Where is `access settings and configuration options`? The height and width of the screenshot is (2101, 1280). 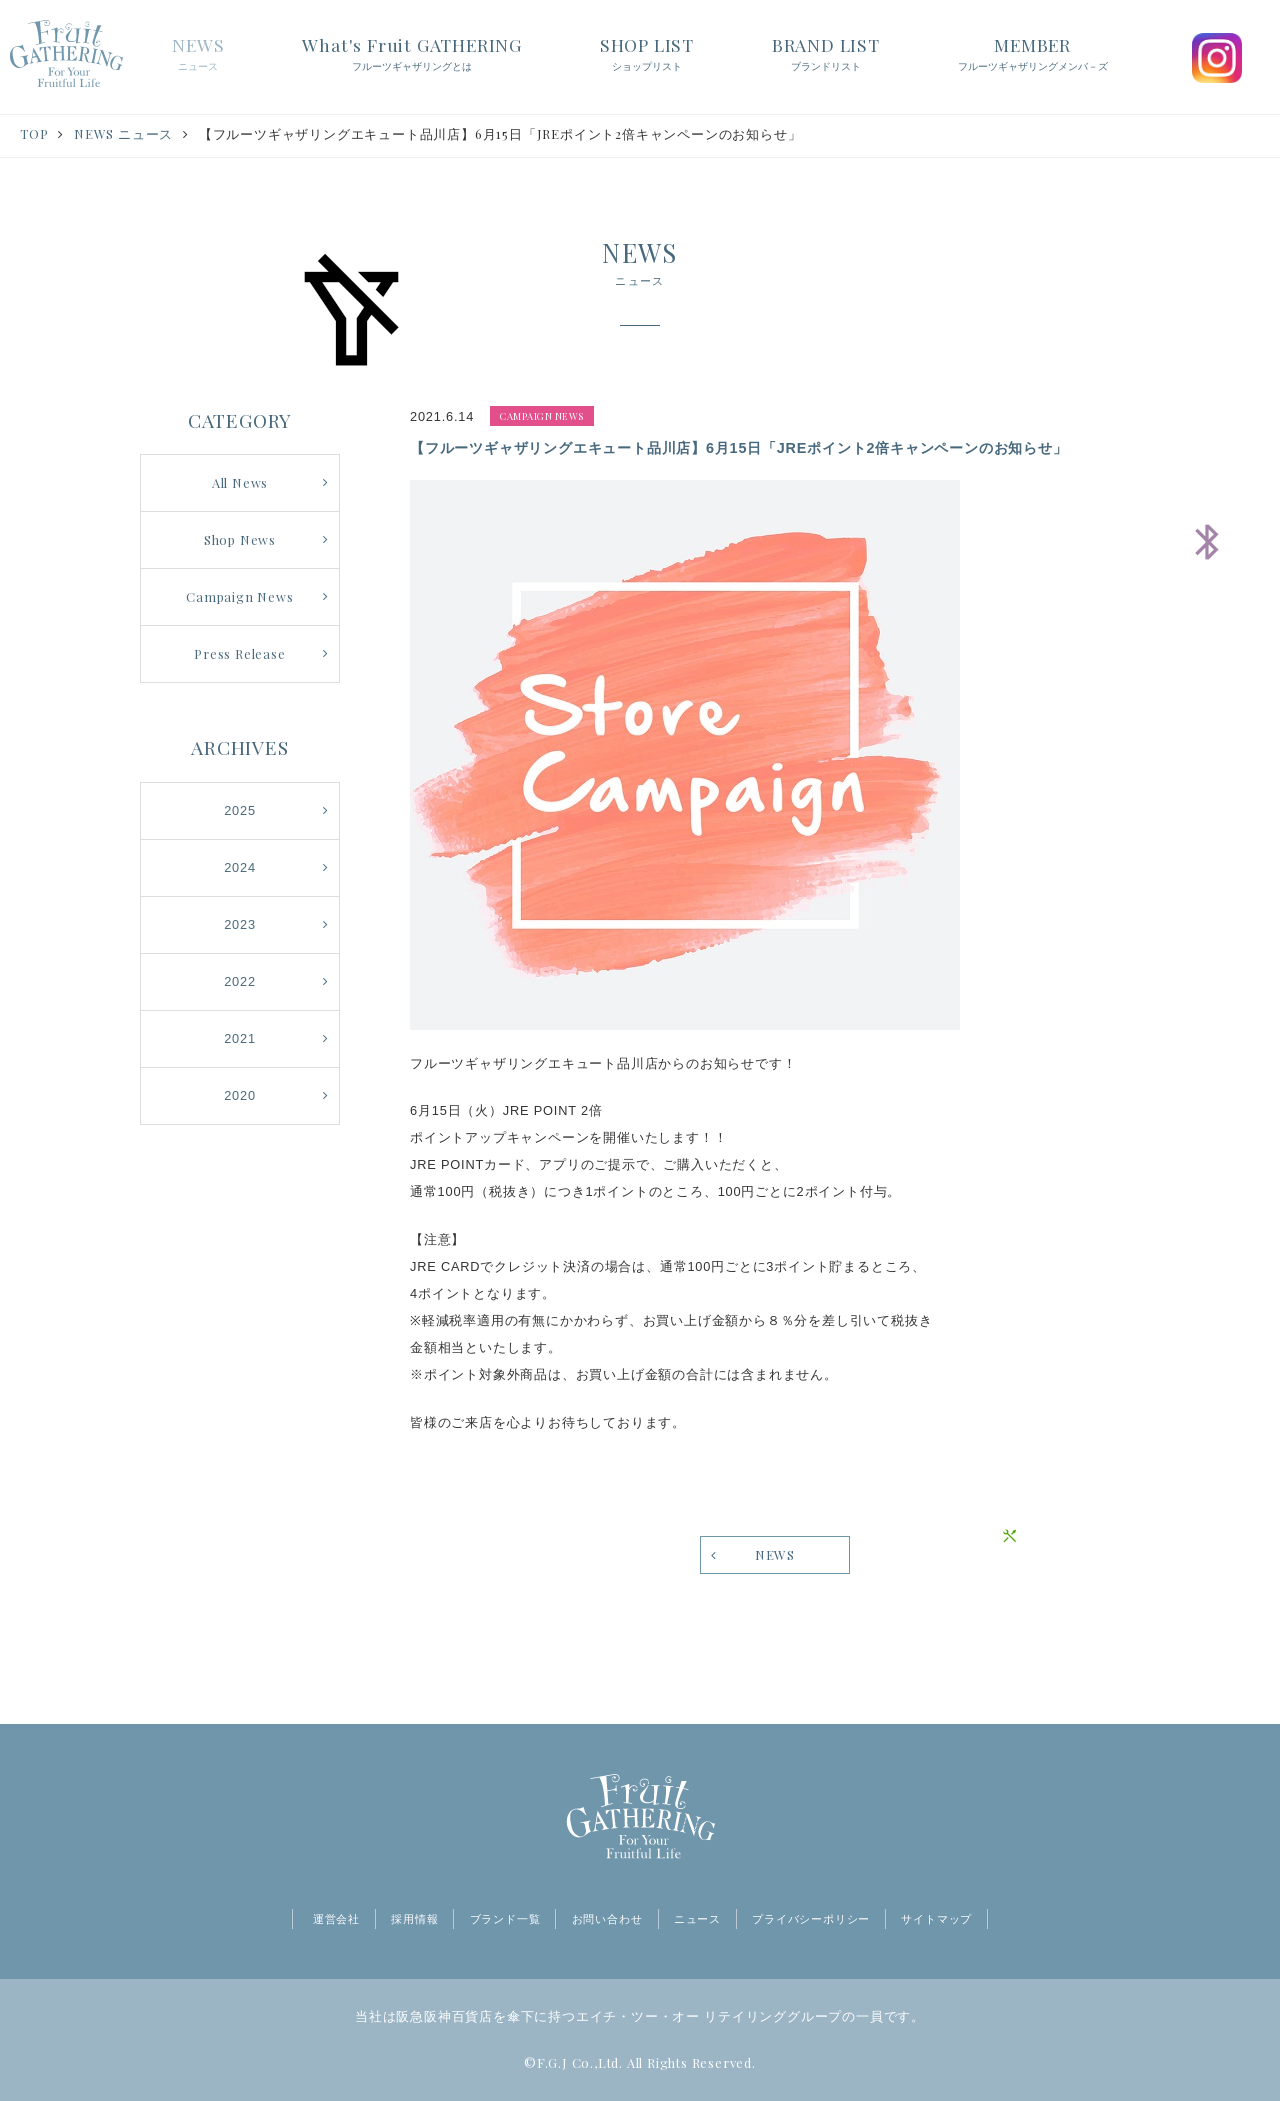 access settings and configuration options is located at coordinates (1010, 1536).